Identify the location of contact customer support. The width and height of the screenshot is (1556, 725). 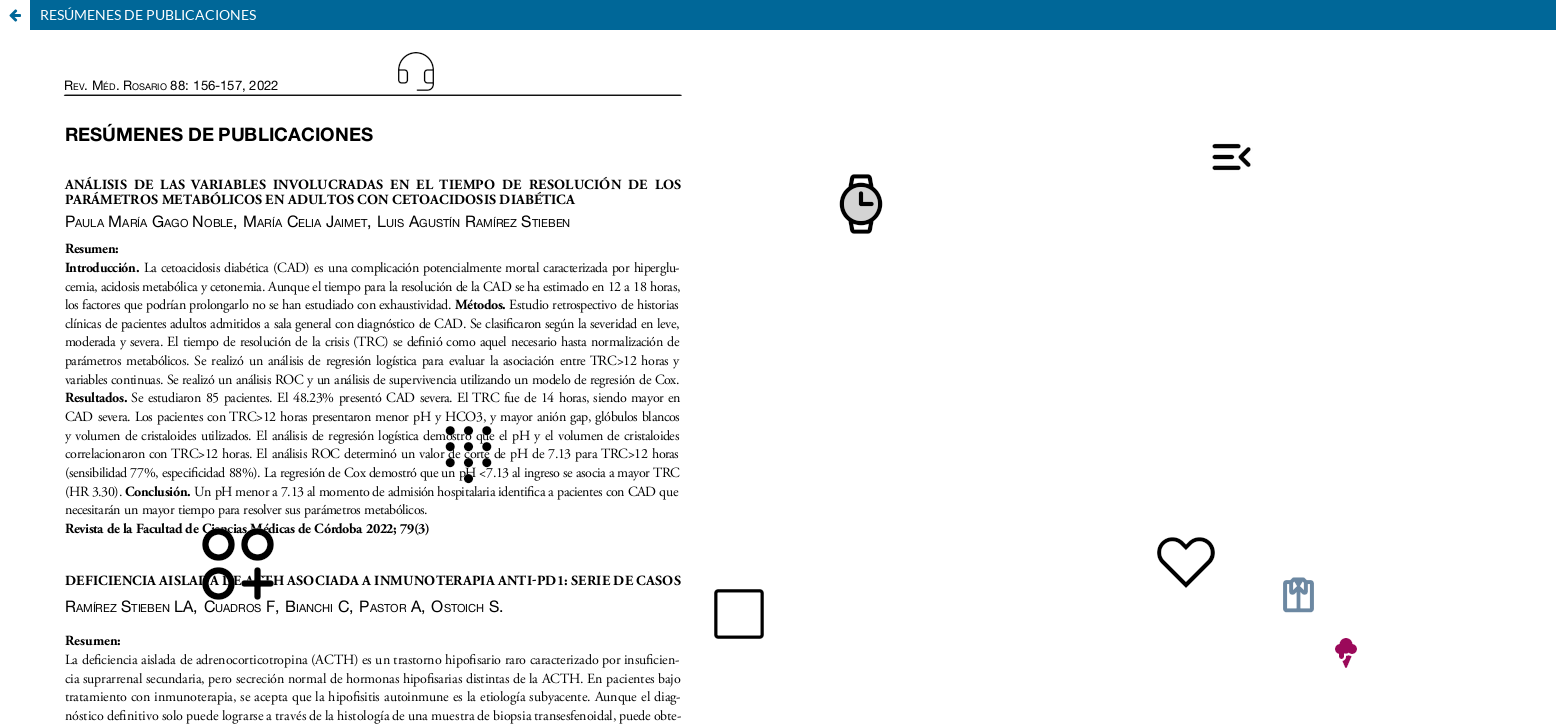
(416, 70).